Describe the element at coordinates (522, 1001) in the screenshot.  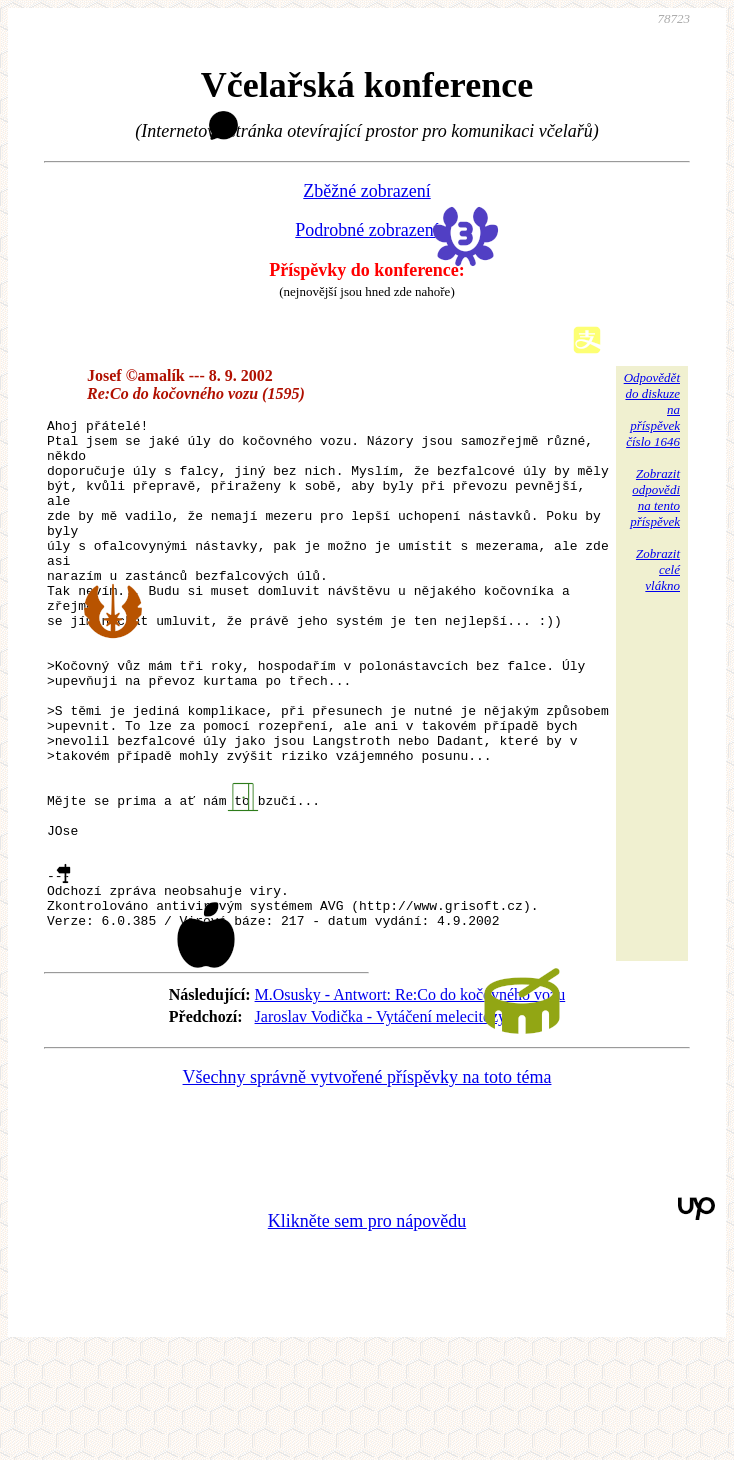
I see `access music or audio tools` at that location.